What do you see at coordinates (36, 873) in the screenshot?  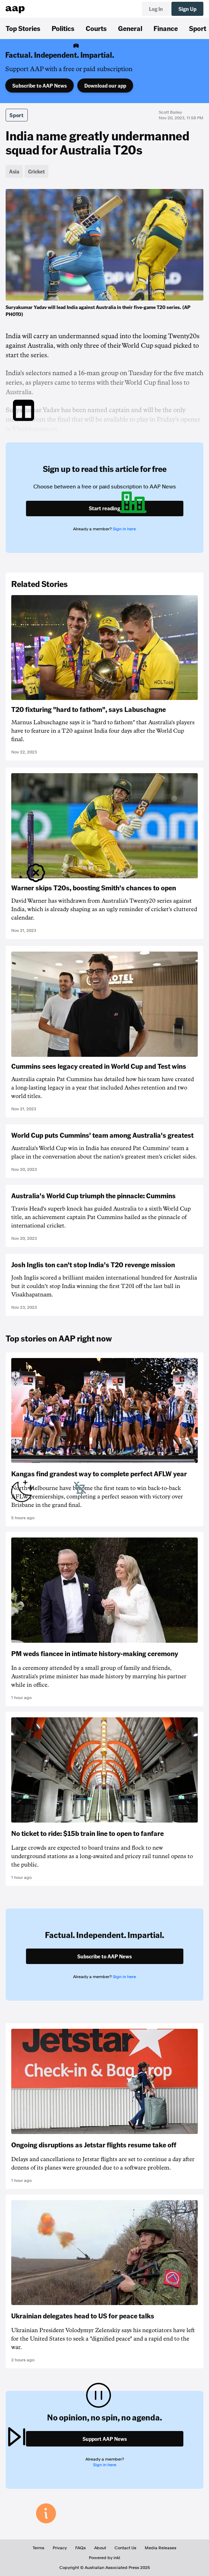 I see `remove or revoke a badge` at bounding box center [36, 873].